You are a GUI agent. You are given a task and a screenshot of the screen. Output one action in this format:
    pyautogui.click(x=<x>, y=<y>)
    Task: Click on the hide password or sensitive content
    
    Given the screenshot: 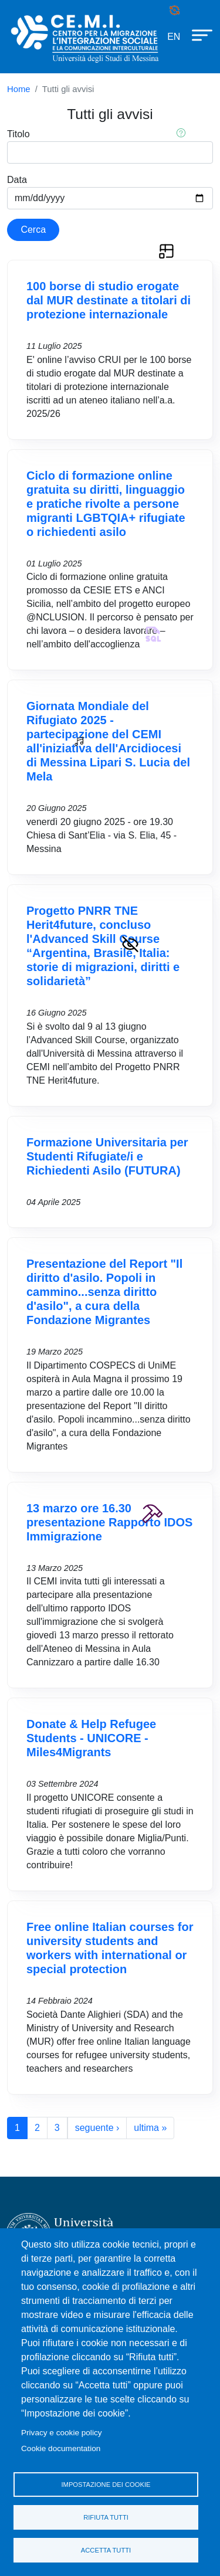 What is the action you would take?
    pyautogui.click(x=130, y=944)
    